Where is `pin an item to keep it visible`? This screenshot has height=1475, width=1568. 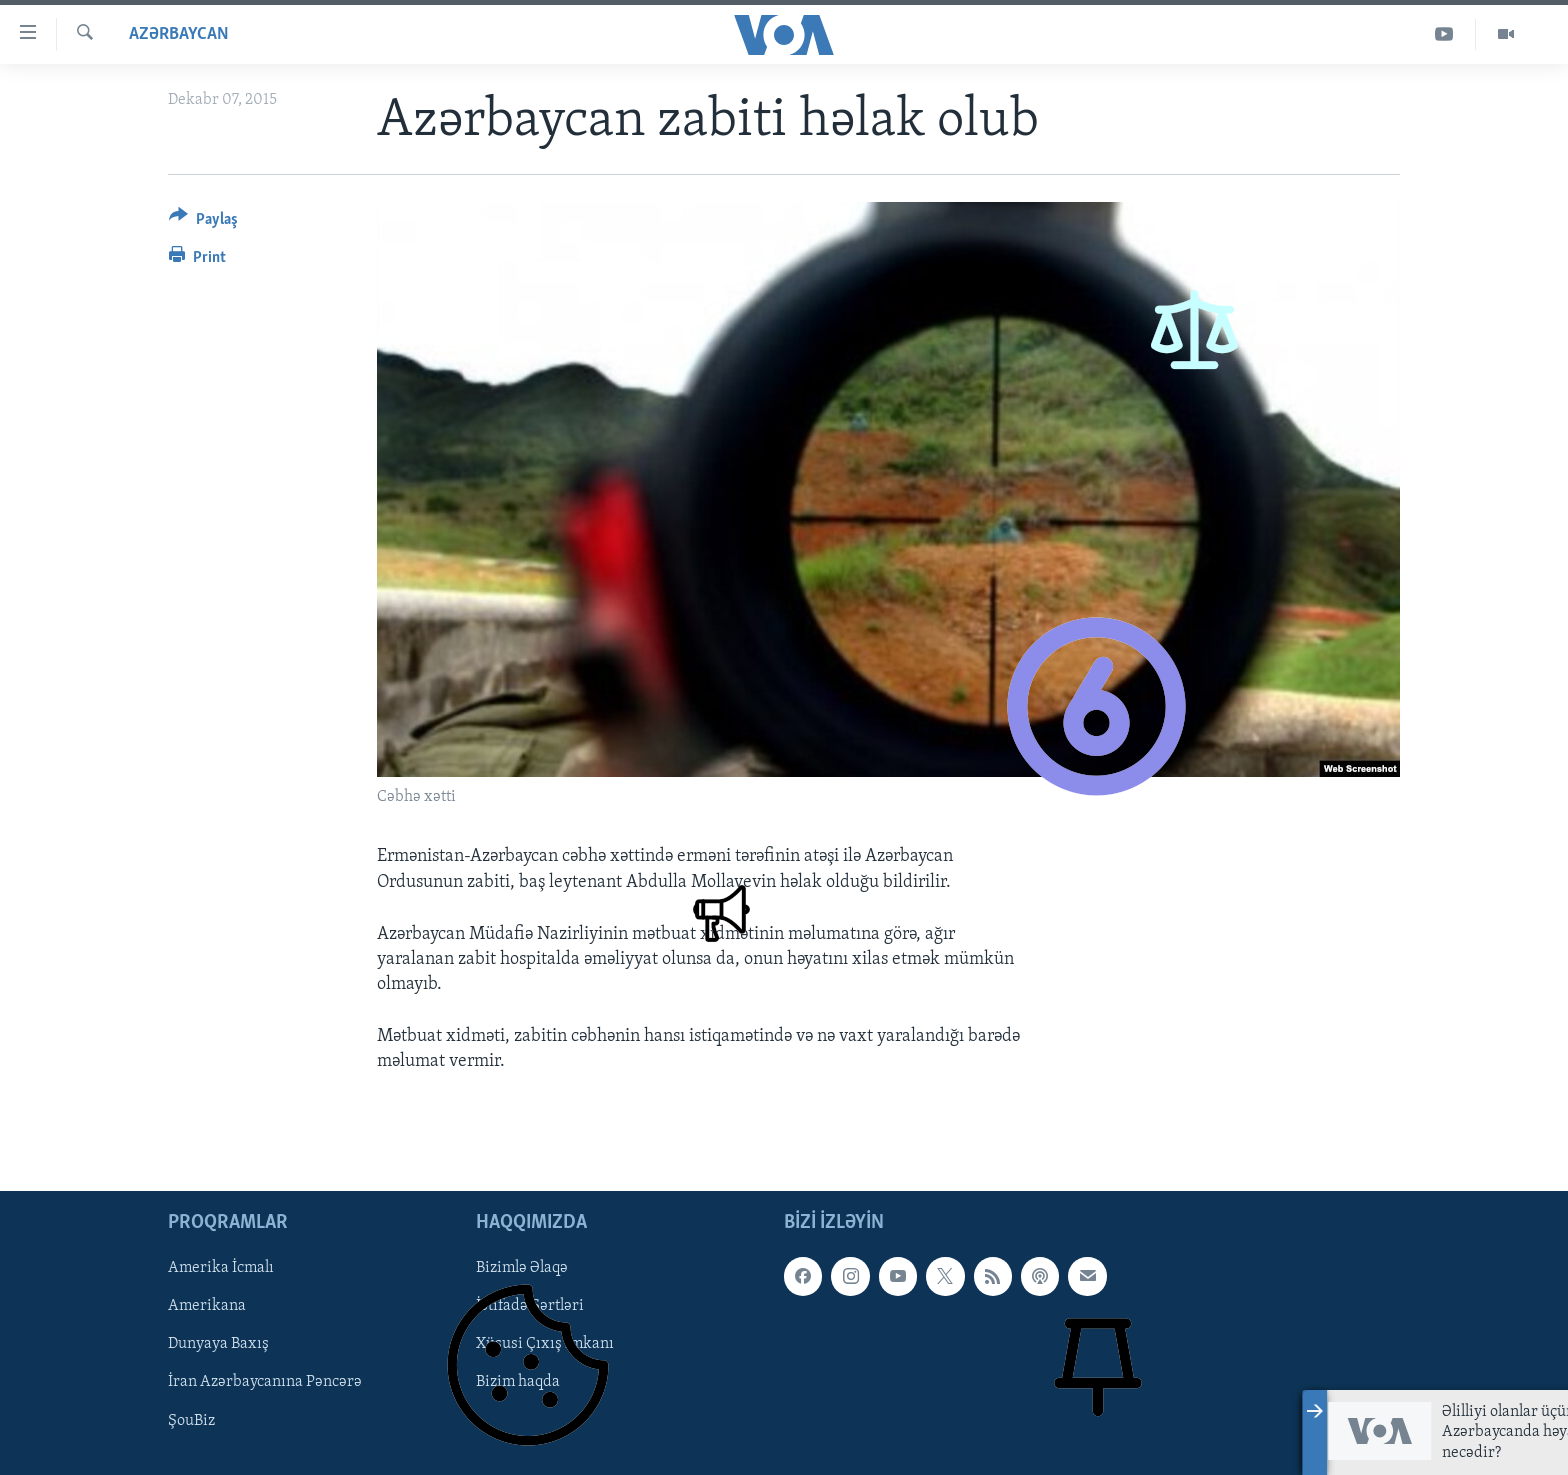 pin an item to keep it visible is located at coordinates (1098, 1362).